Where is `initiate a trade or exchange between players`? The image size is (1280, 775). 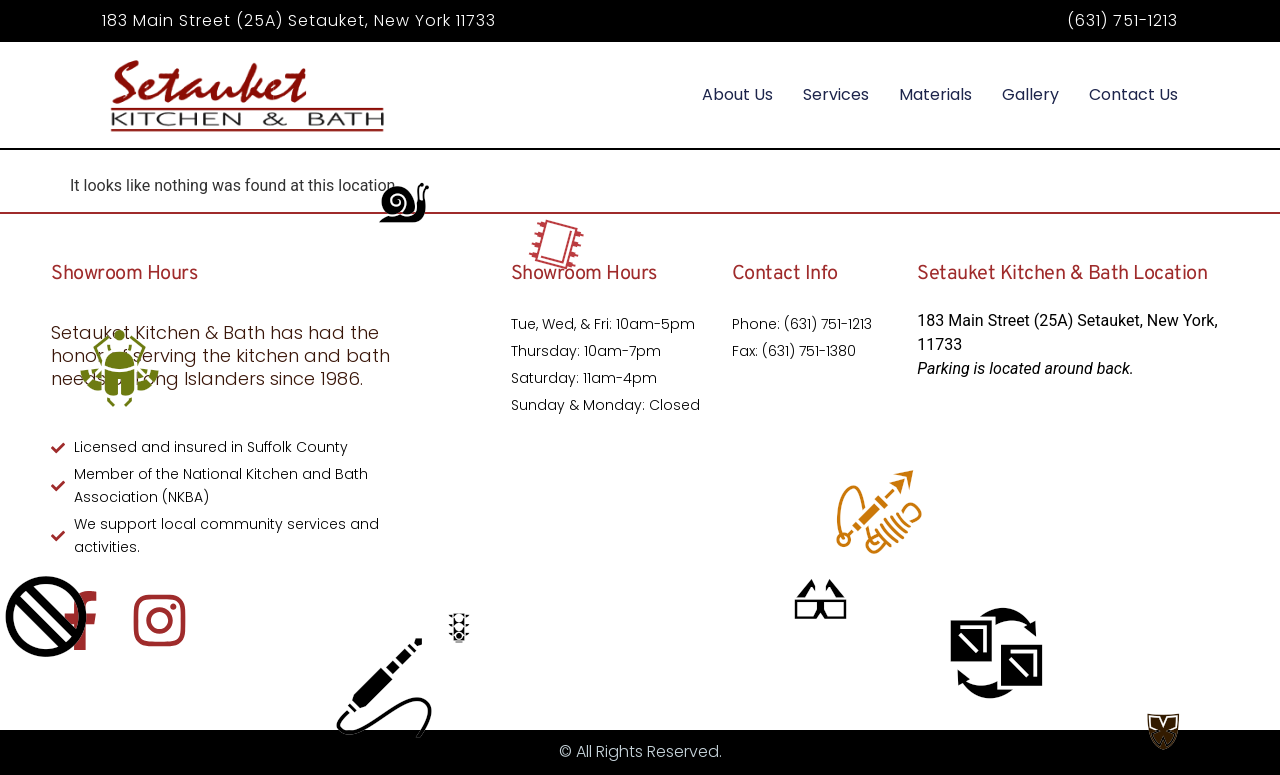
initiate a trade or exchange between players is located at coordinates (996, 653).